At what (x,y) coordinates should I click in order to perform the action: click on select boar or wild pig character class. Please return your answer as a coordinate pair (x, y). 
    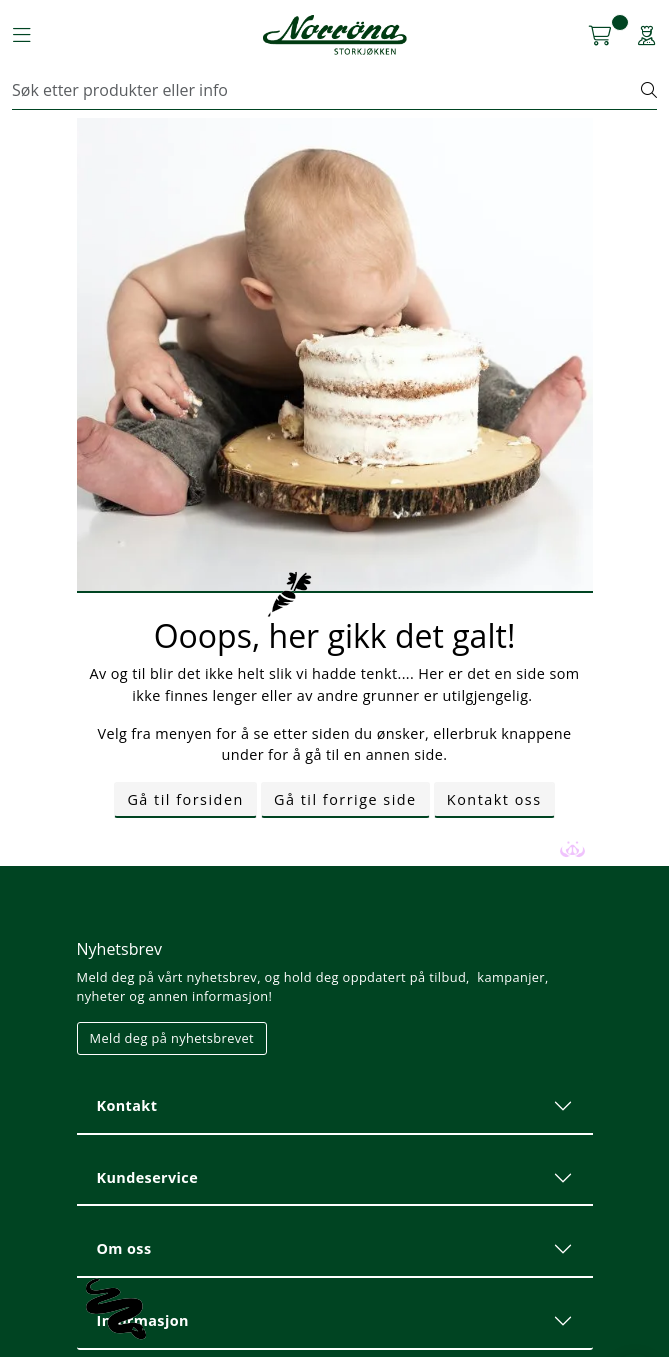
    Looking at the image, I should click on (572, 848).